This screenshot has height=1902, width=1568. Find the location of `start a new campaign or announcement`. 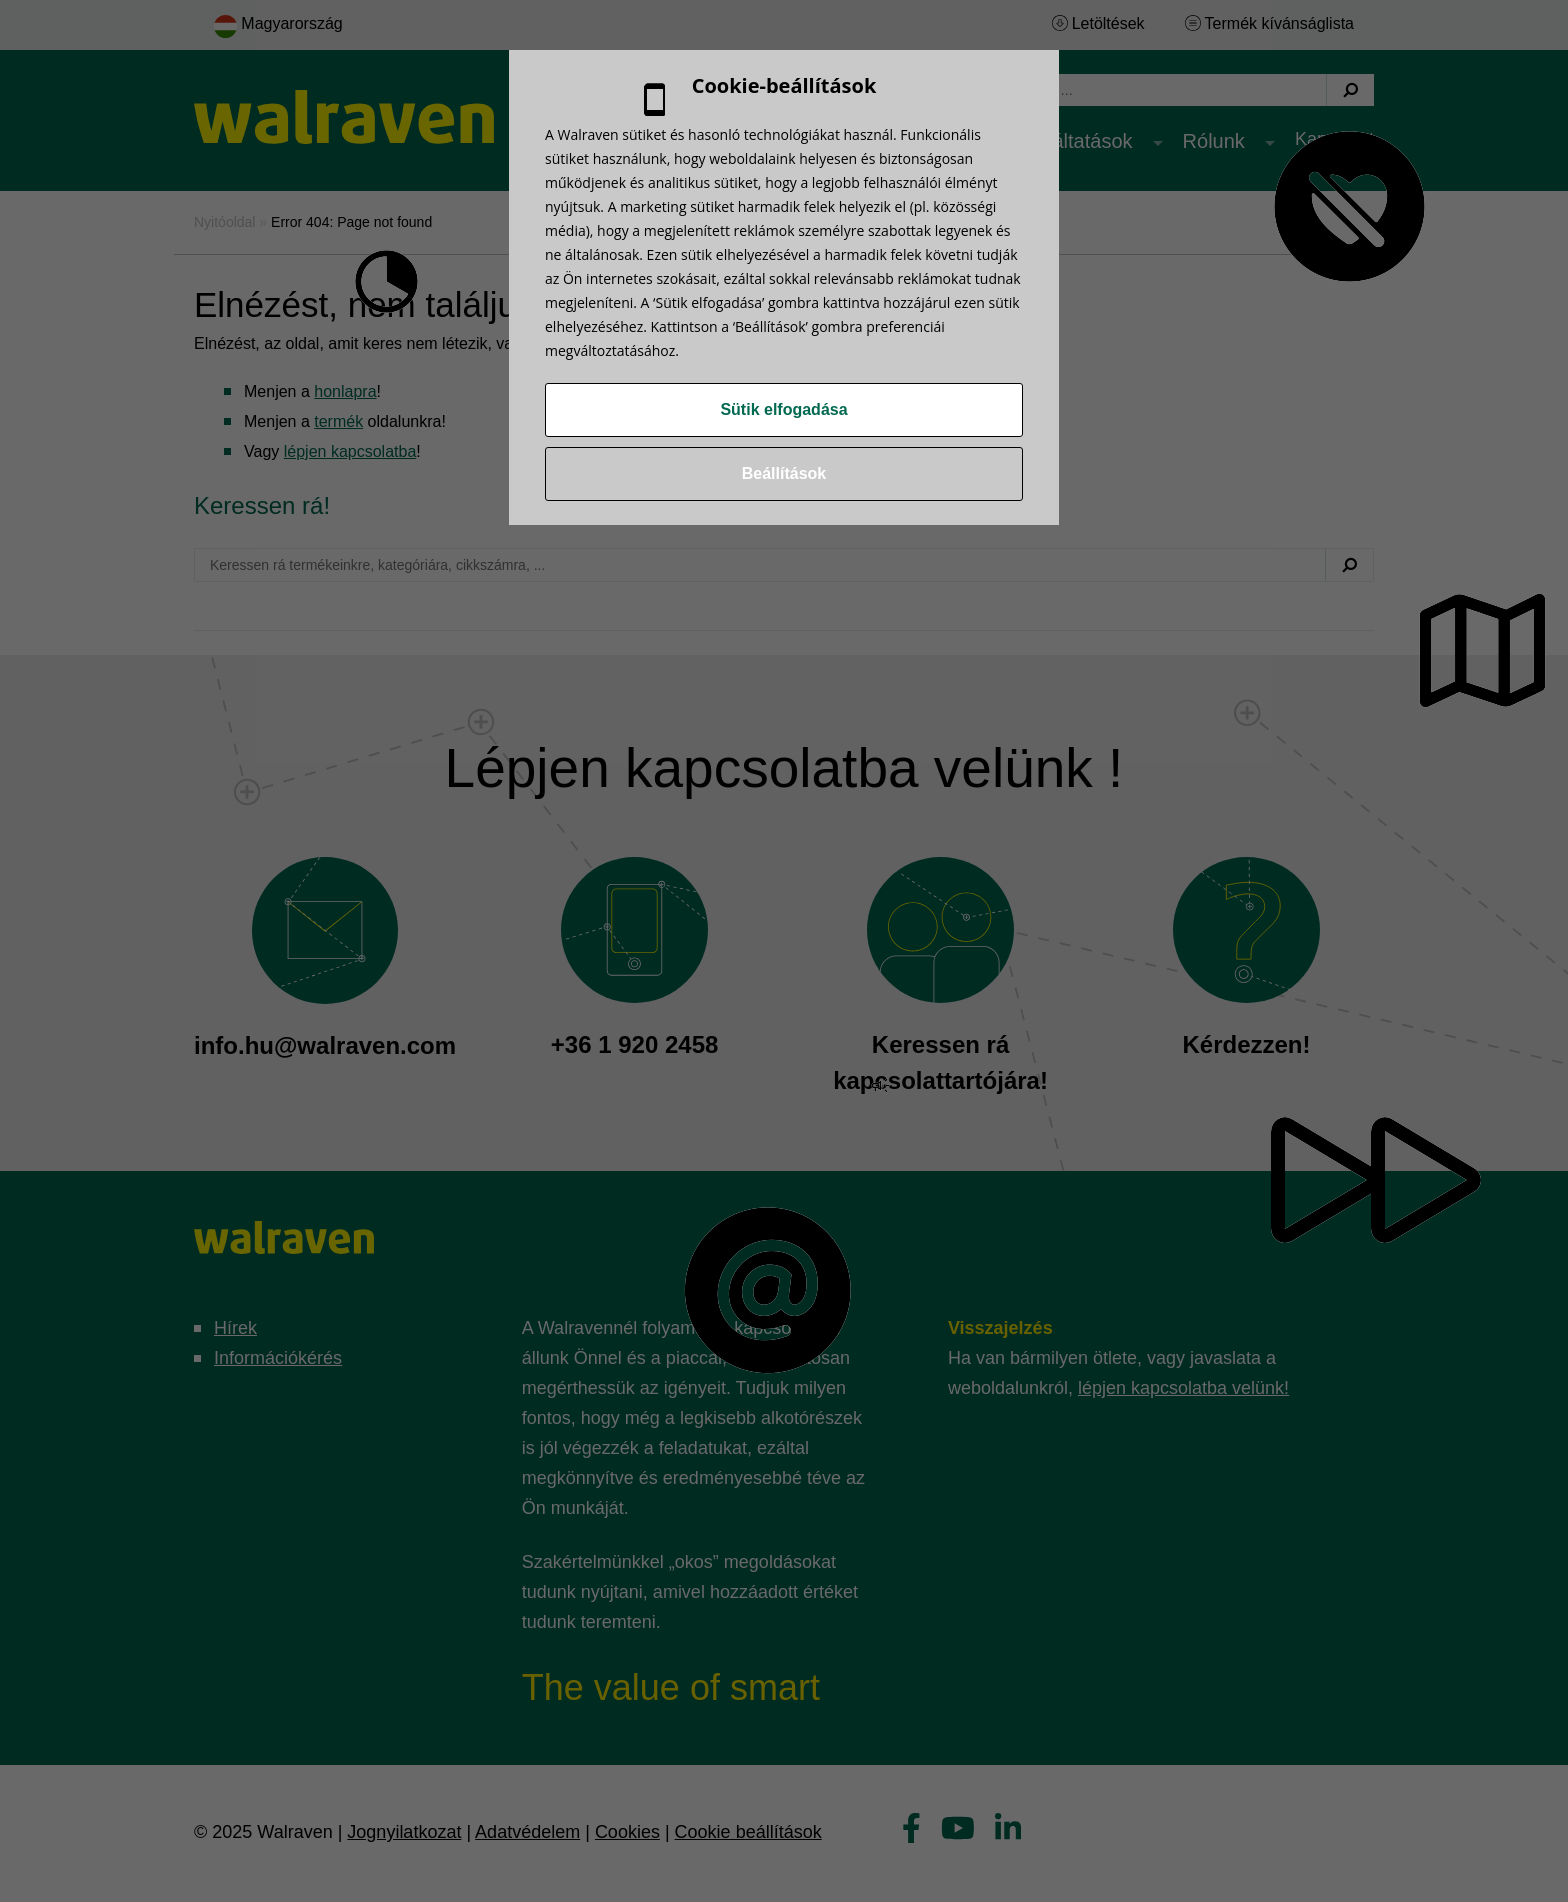

start a new campaign or announcement is located at coordinates (880, 1085).